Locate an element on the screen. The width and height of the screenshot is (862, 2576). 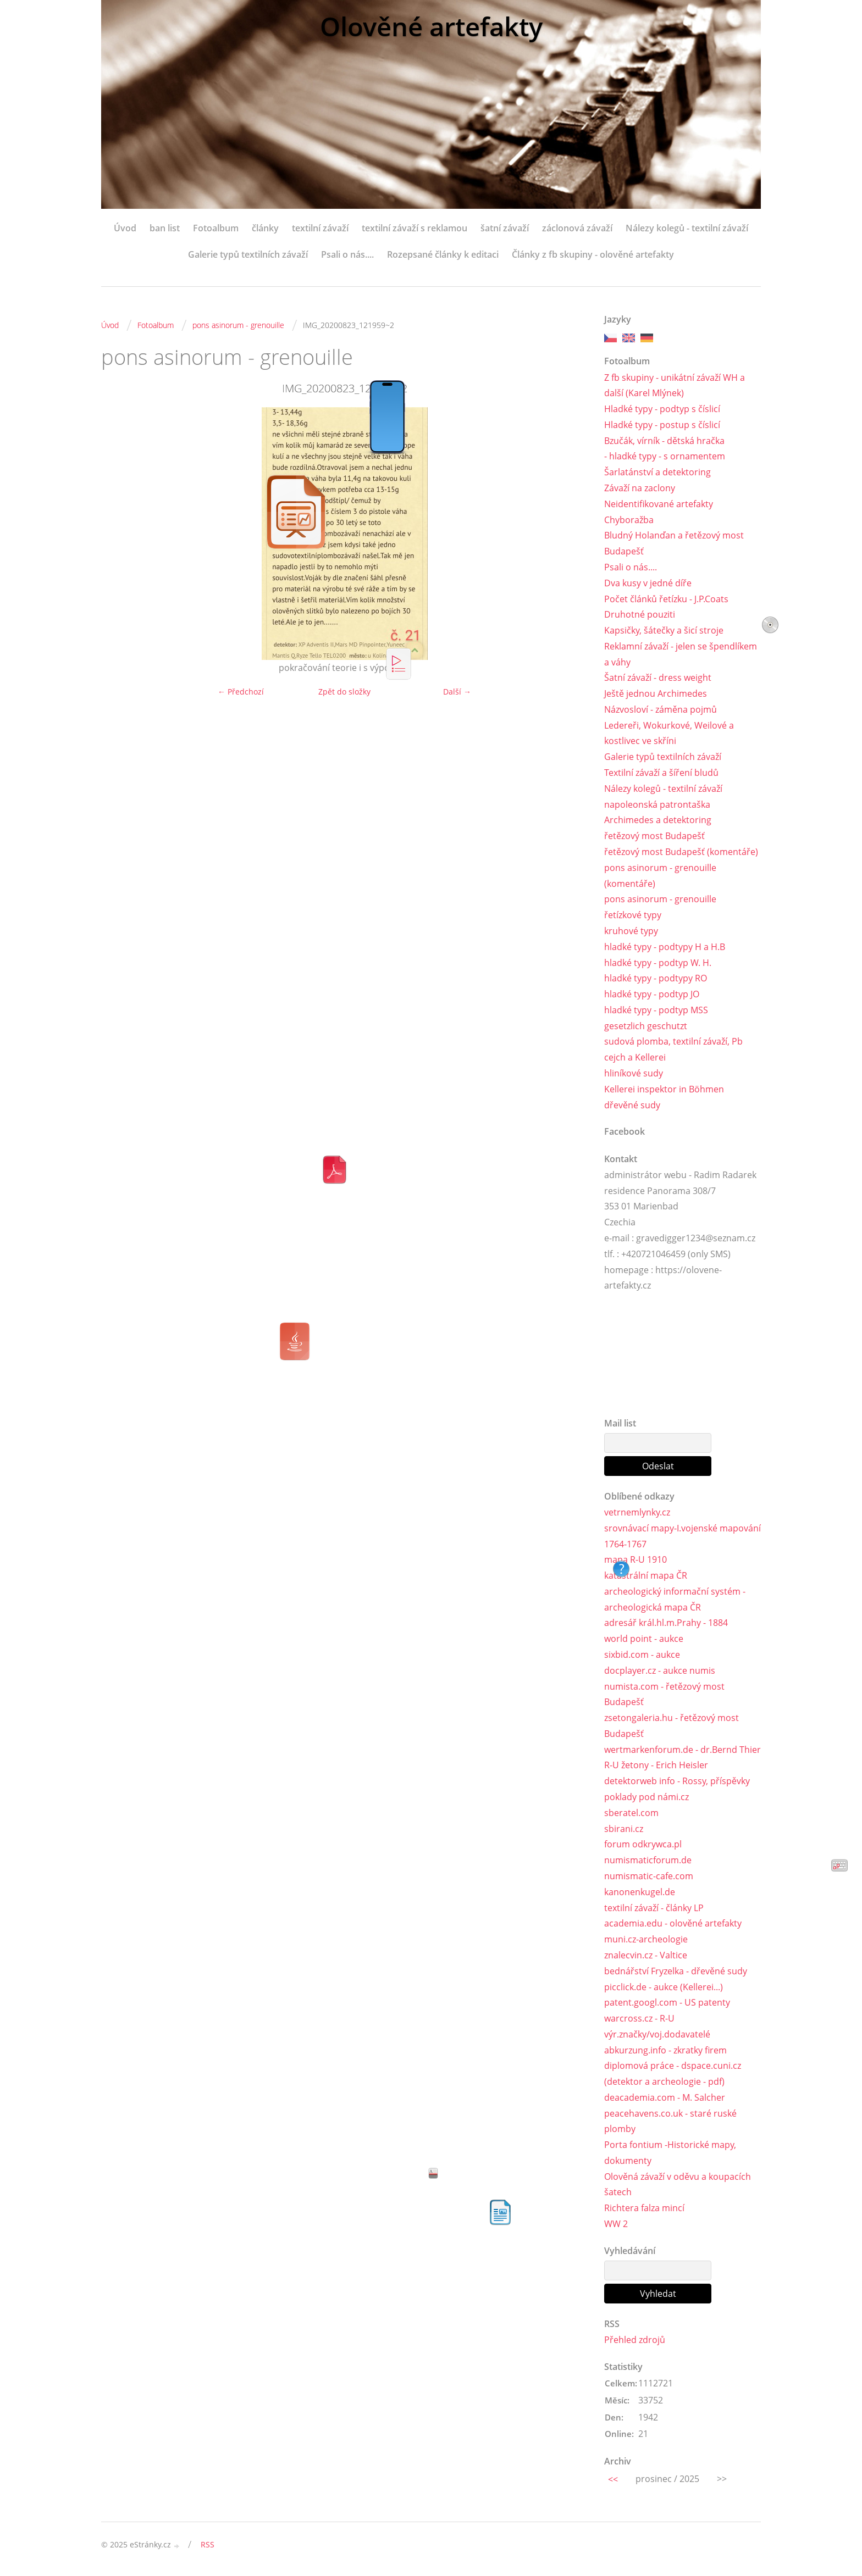
a compressed pdf document file is located at coordinates (334, 1169).